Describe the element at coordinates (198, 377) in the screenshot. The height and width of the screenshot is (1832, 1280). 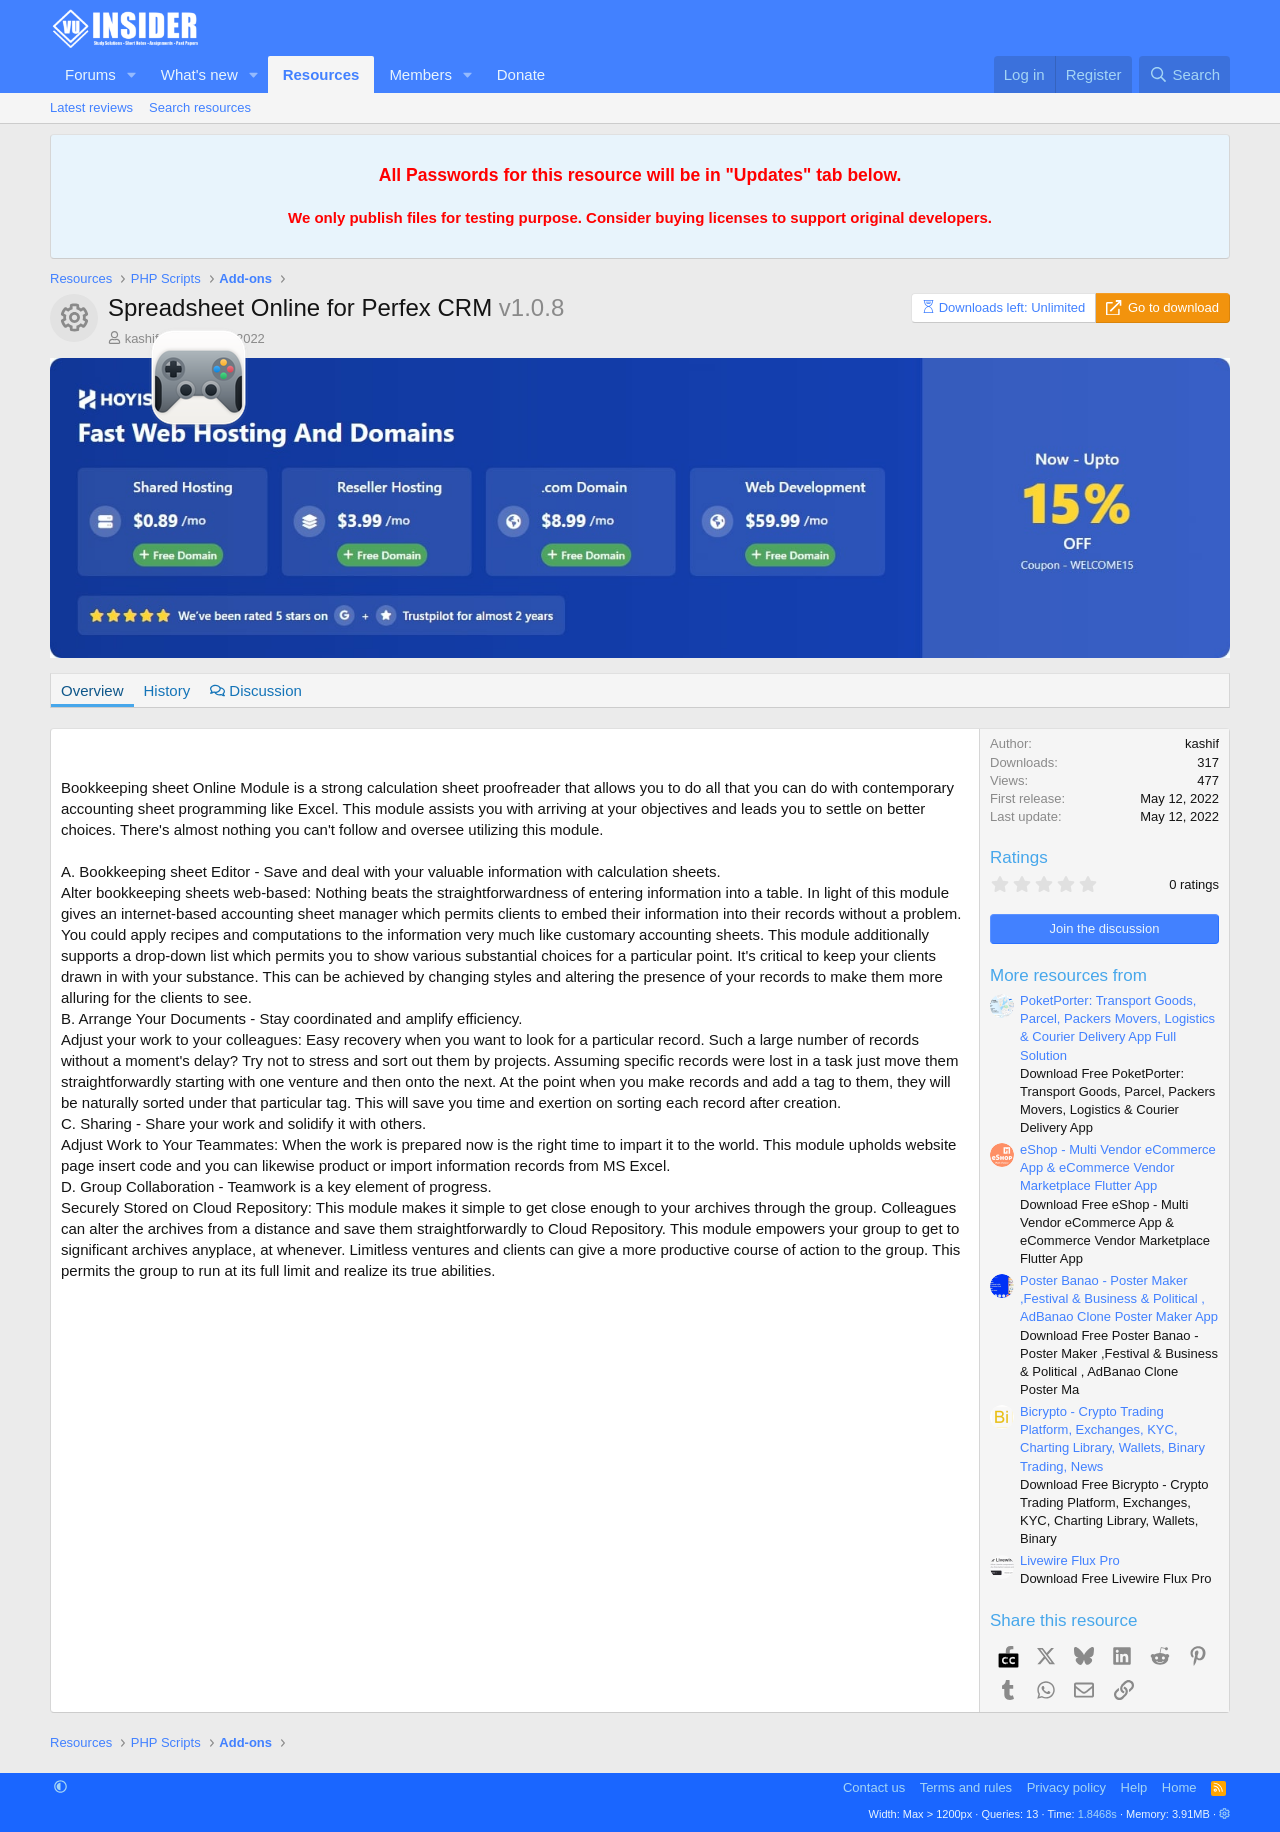
I see `game controller input device settings` at that location.